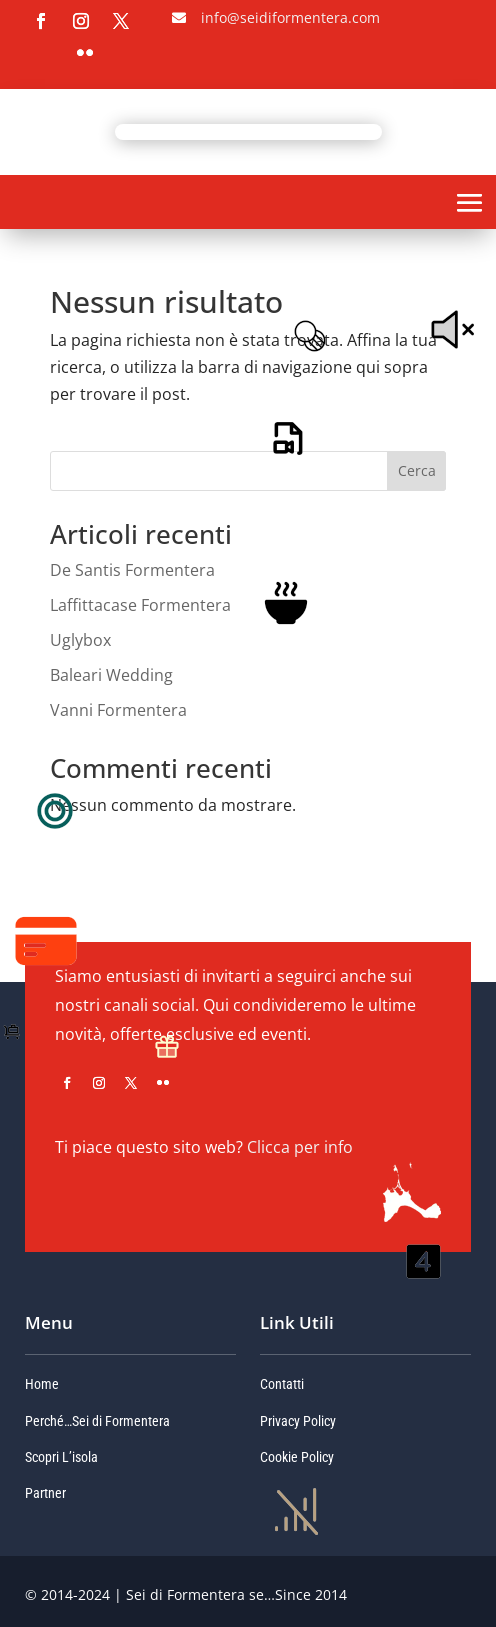  I want to click on subtract or remove a shape from selection, so click(310, 336).